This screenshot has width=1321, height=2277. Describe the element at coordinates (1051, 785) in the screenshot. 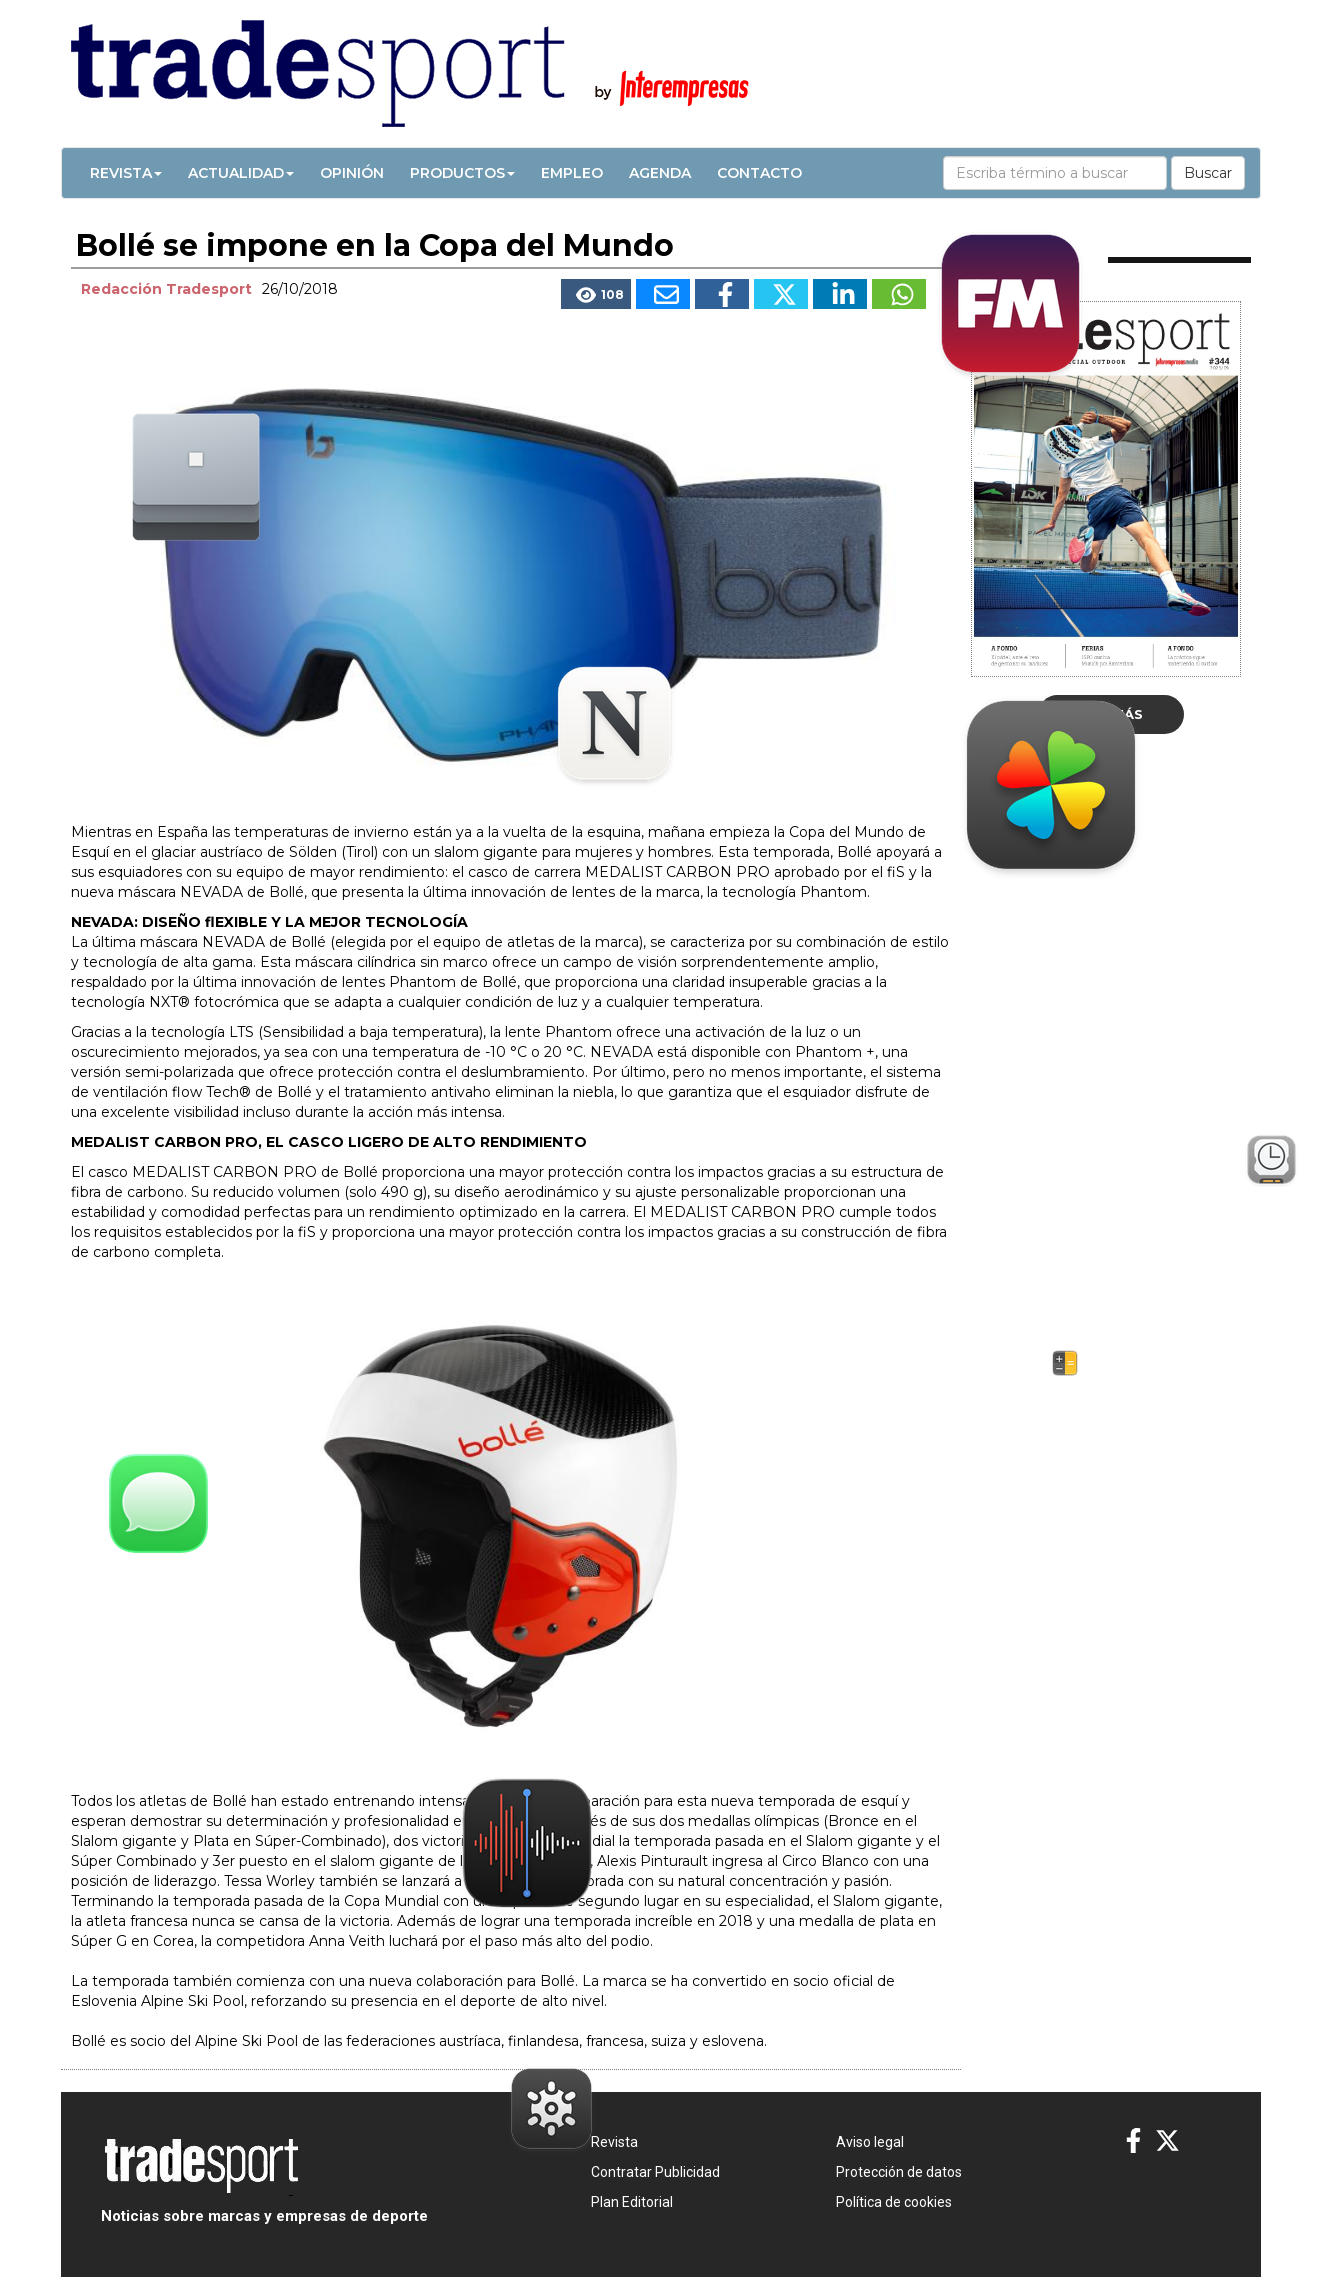

I see `launch playonlinux to run windows applications` at that location.